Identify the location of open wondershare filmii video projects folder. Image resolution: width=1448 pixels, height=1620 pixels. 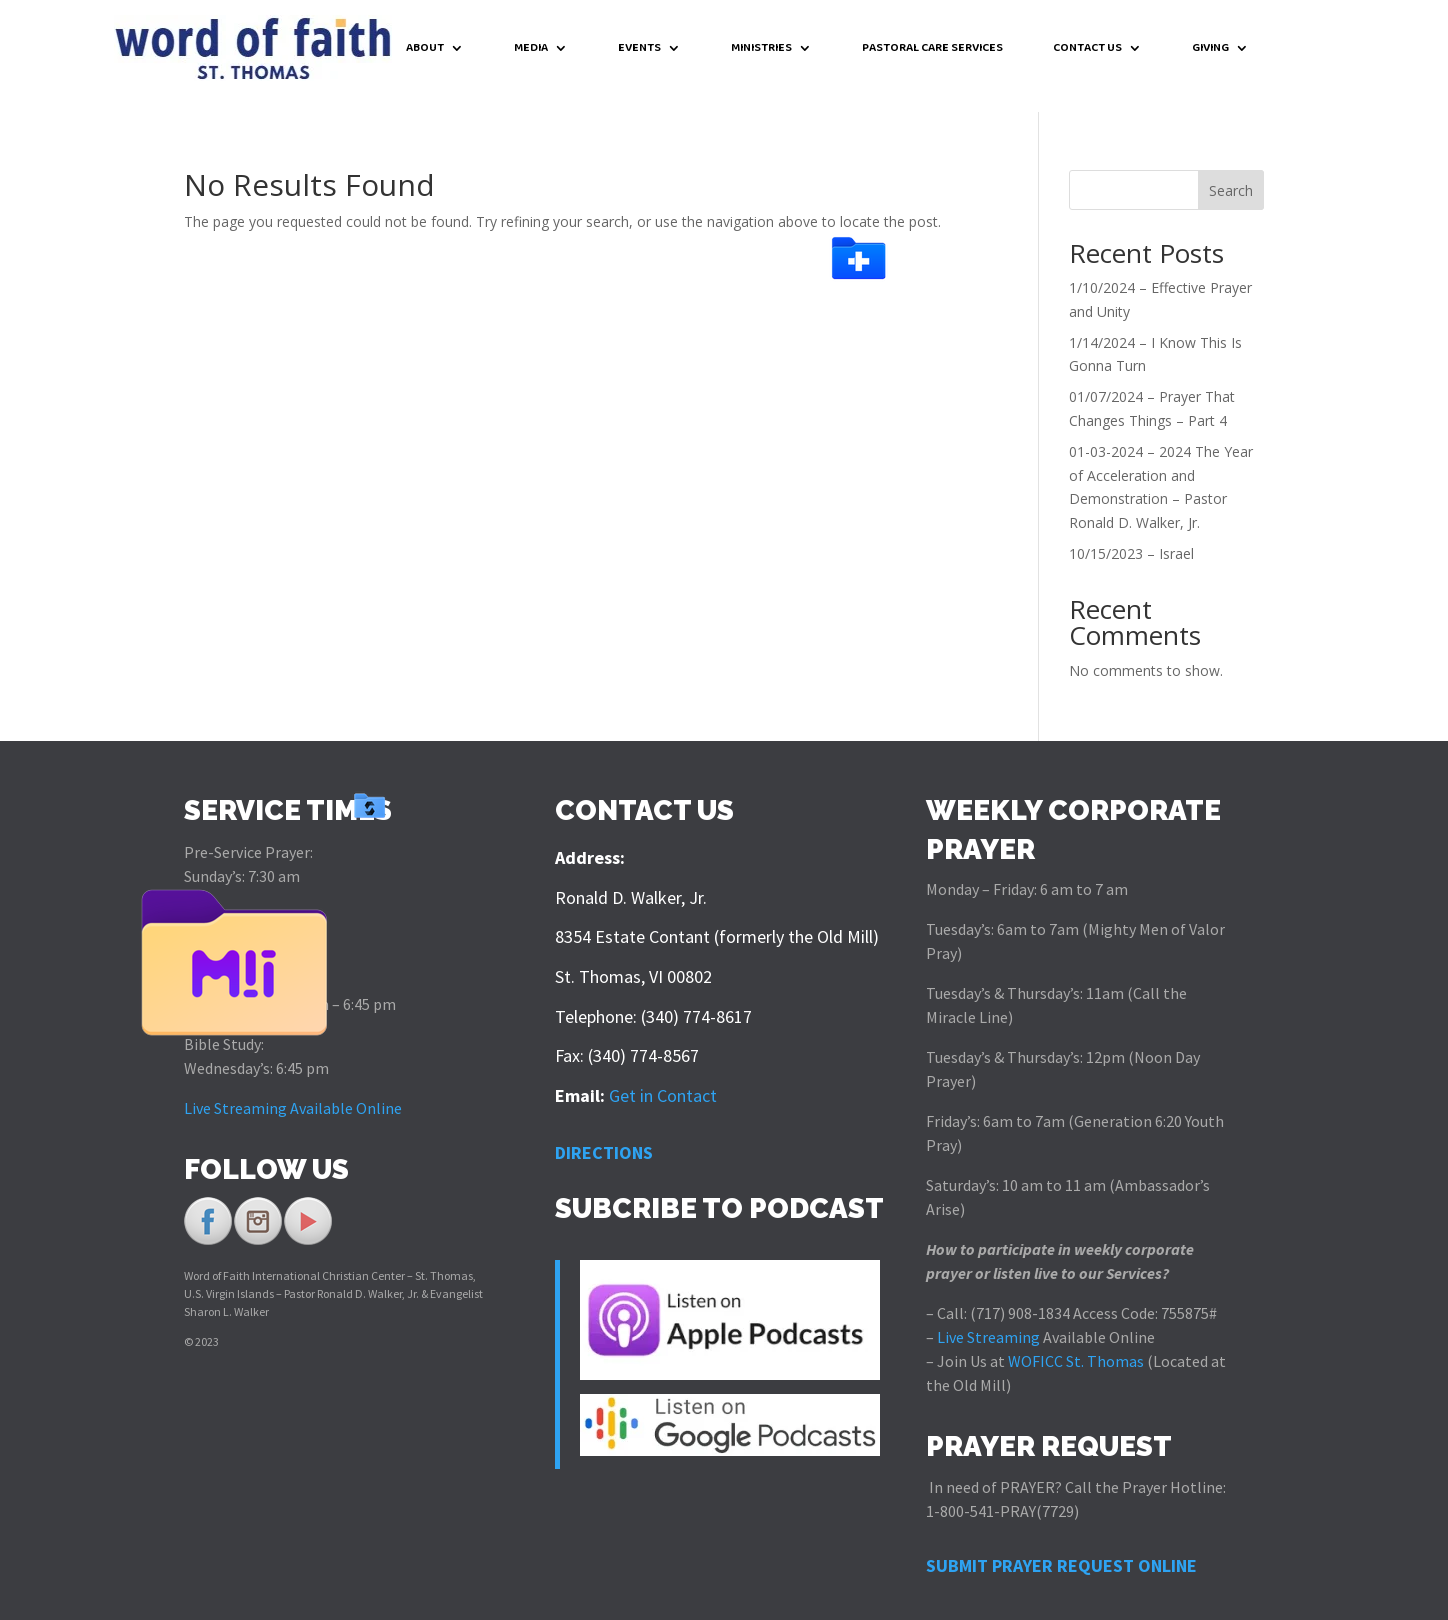
(233, 967).